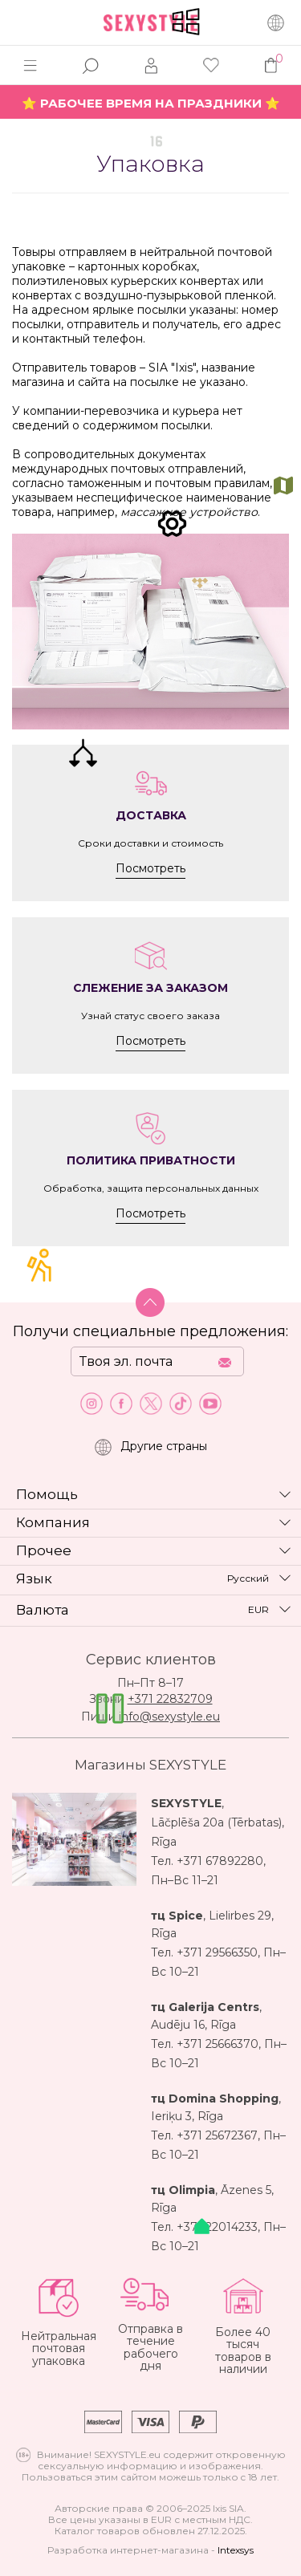  I want to click on indicates item number 16 in a list or sequence, so click(156, 141).